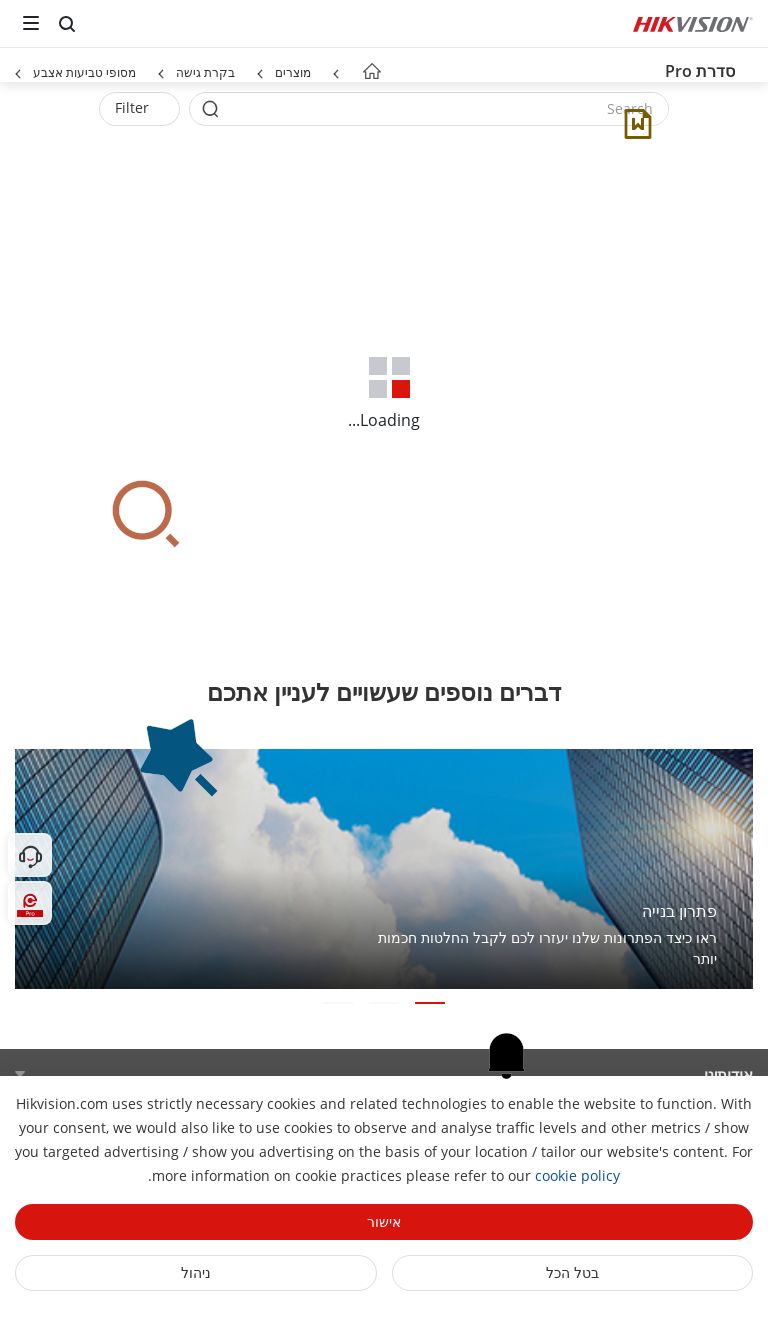 This screenshot has height=1322, width=768. Describe the element at coordinates (638, 124) in the screenshot. I see `open a Microsoft Word document` at that location.